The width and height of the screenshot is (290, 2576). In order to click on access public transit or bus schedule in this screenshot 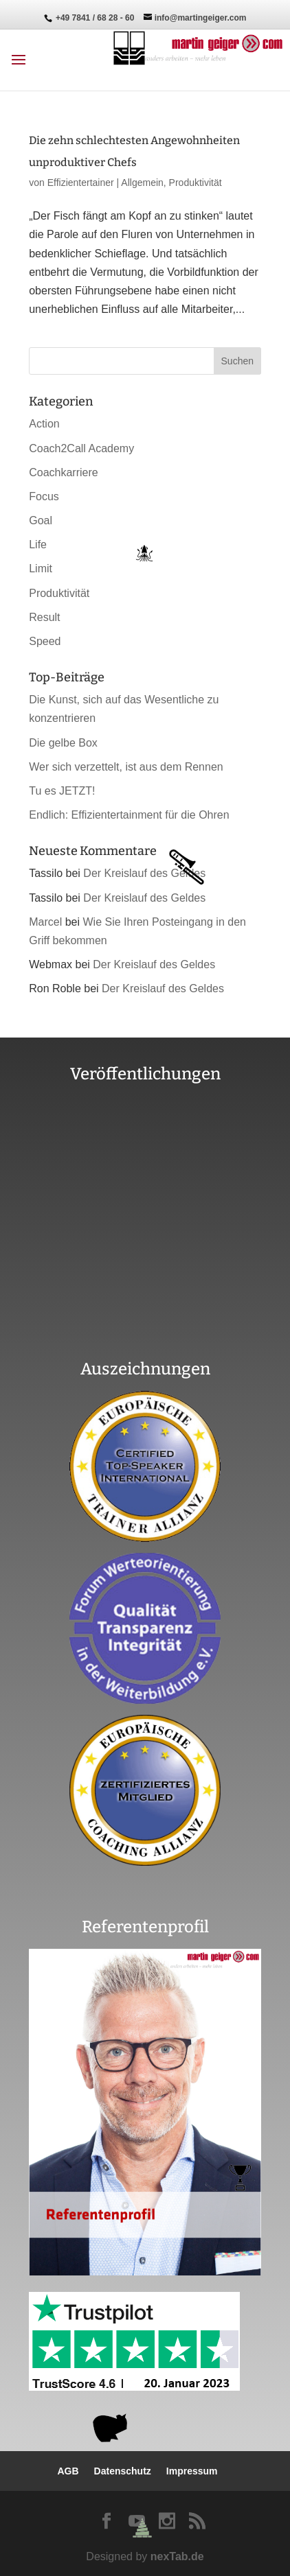, I will do `click(129, 48)`.